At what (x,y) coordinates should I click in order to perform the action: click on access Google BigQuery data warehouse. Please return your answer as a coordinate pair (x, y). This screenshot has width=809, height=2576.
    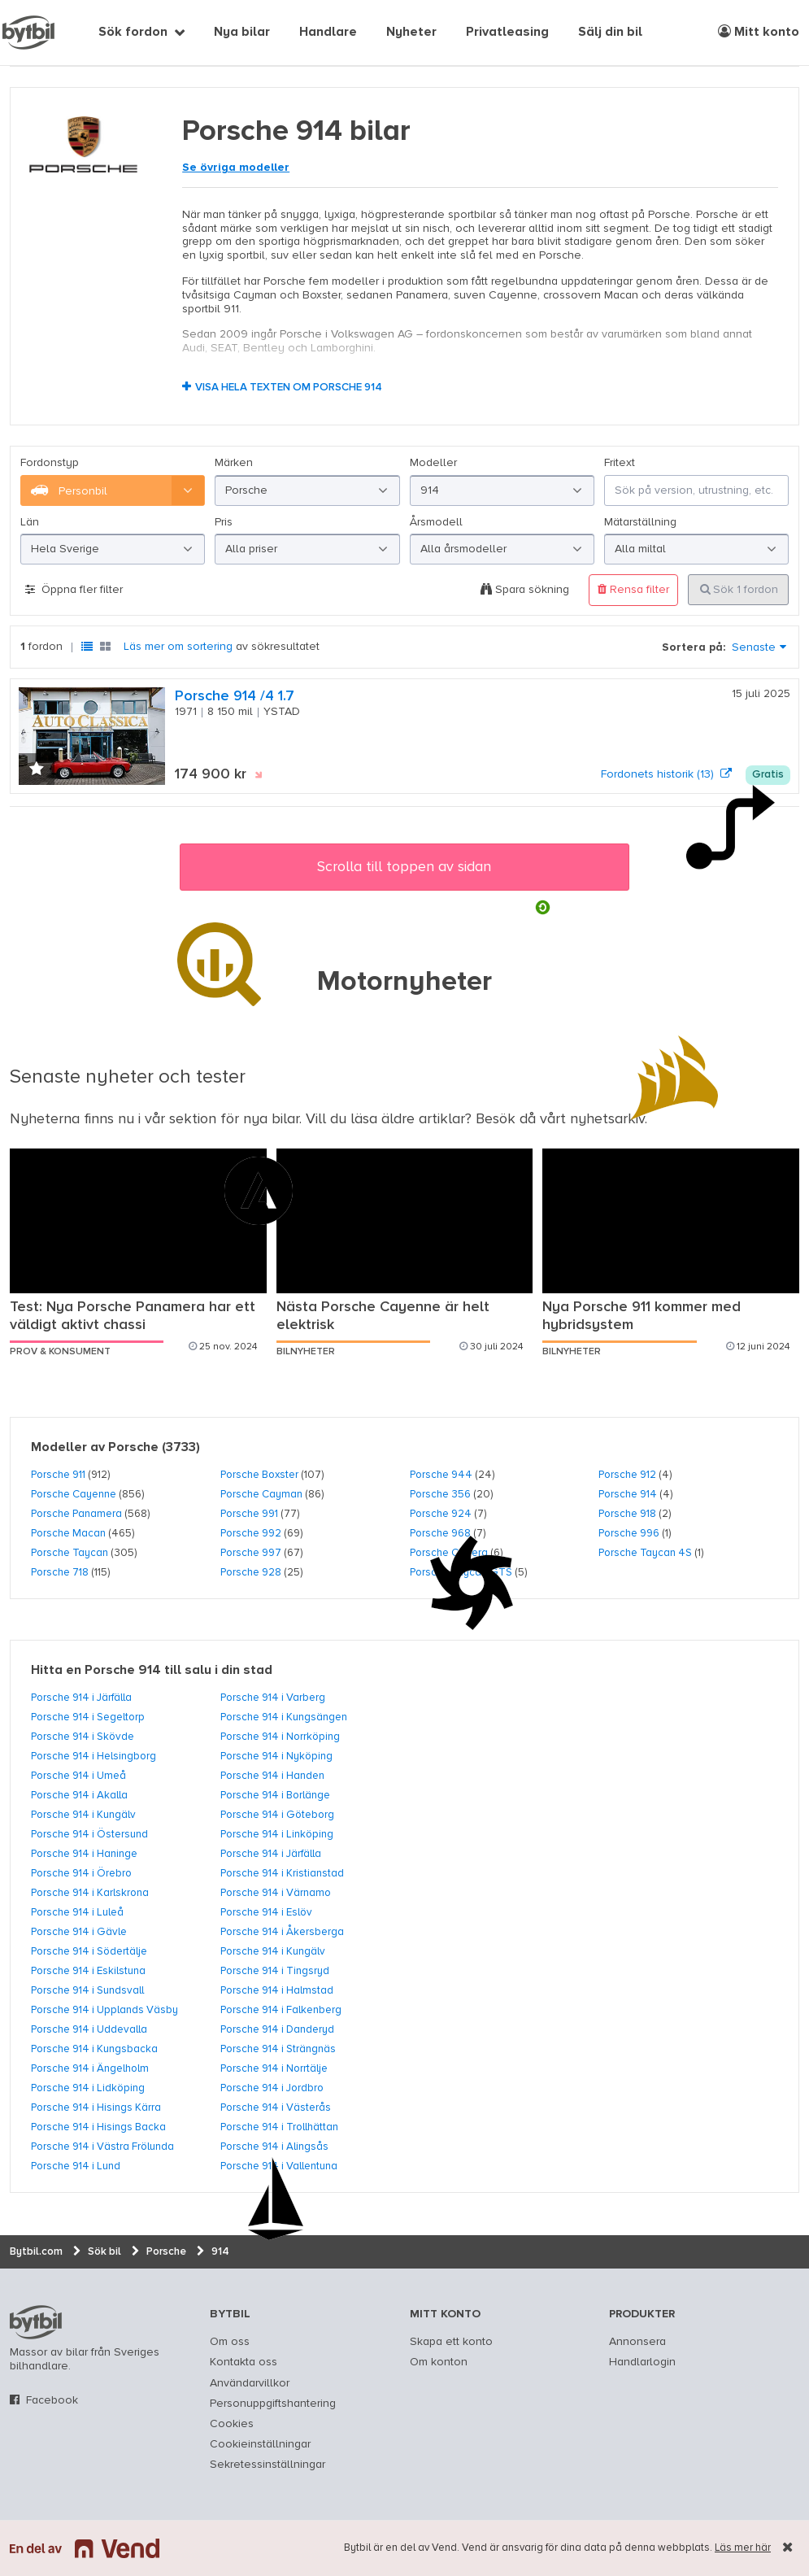
    Looking at the image, I should click on (219, 964).